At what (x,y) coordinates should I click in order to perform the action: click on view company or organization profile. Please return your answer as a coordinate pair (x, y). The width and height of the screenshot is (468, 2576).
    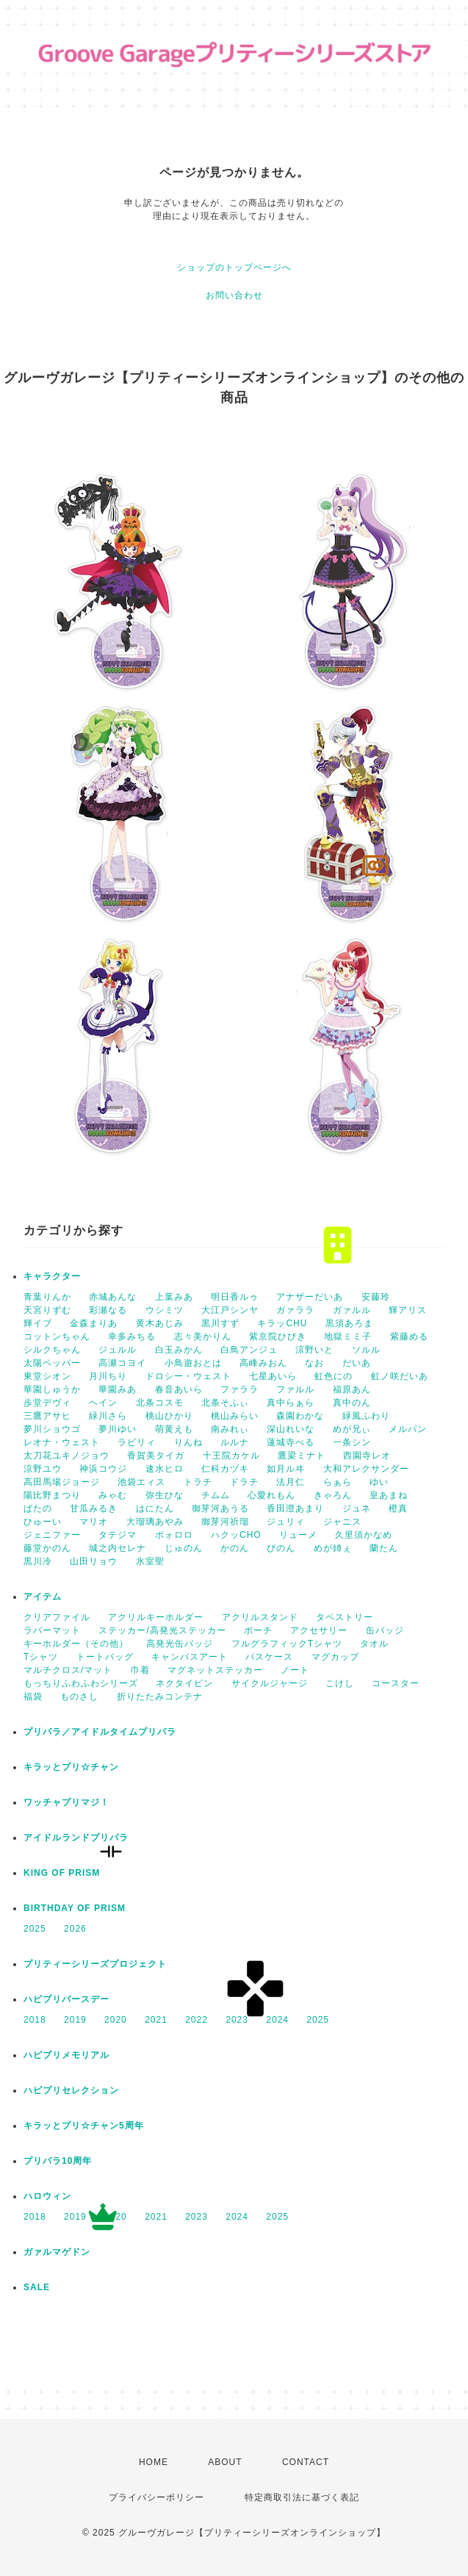
    Looking at the image, I should click on (337, 1245).